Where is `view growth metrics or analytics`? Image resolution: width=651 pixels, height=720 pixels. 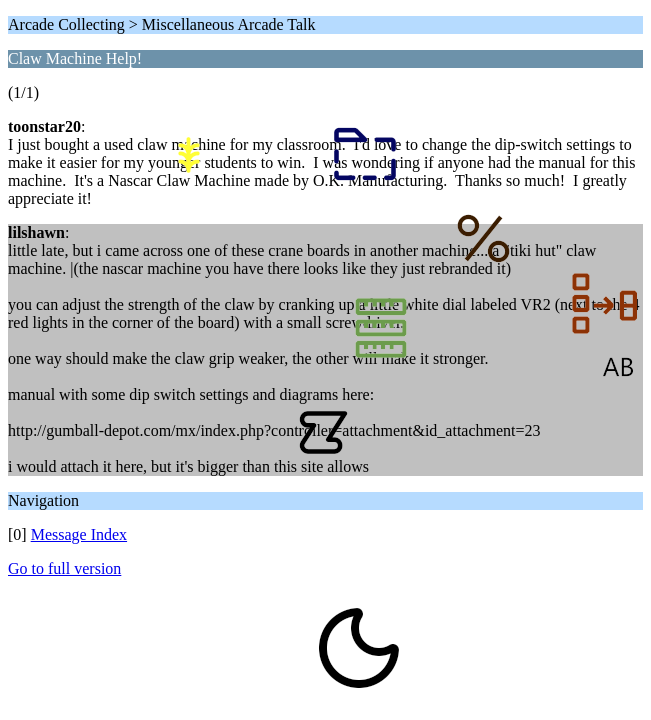 view growth metrics or analytics is located at coordinates (188, 155).